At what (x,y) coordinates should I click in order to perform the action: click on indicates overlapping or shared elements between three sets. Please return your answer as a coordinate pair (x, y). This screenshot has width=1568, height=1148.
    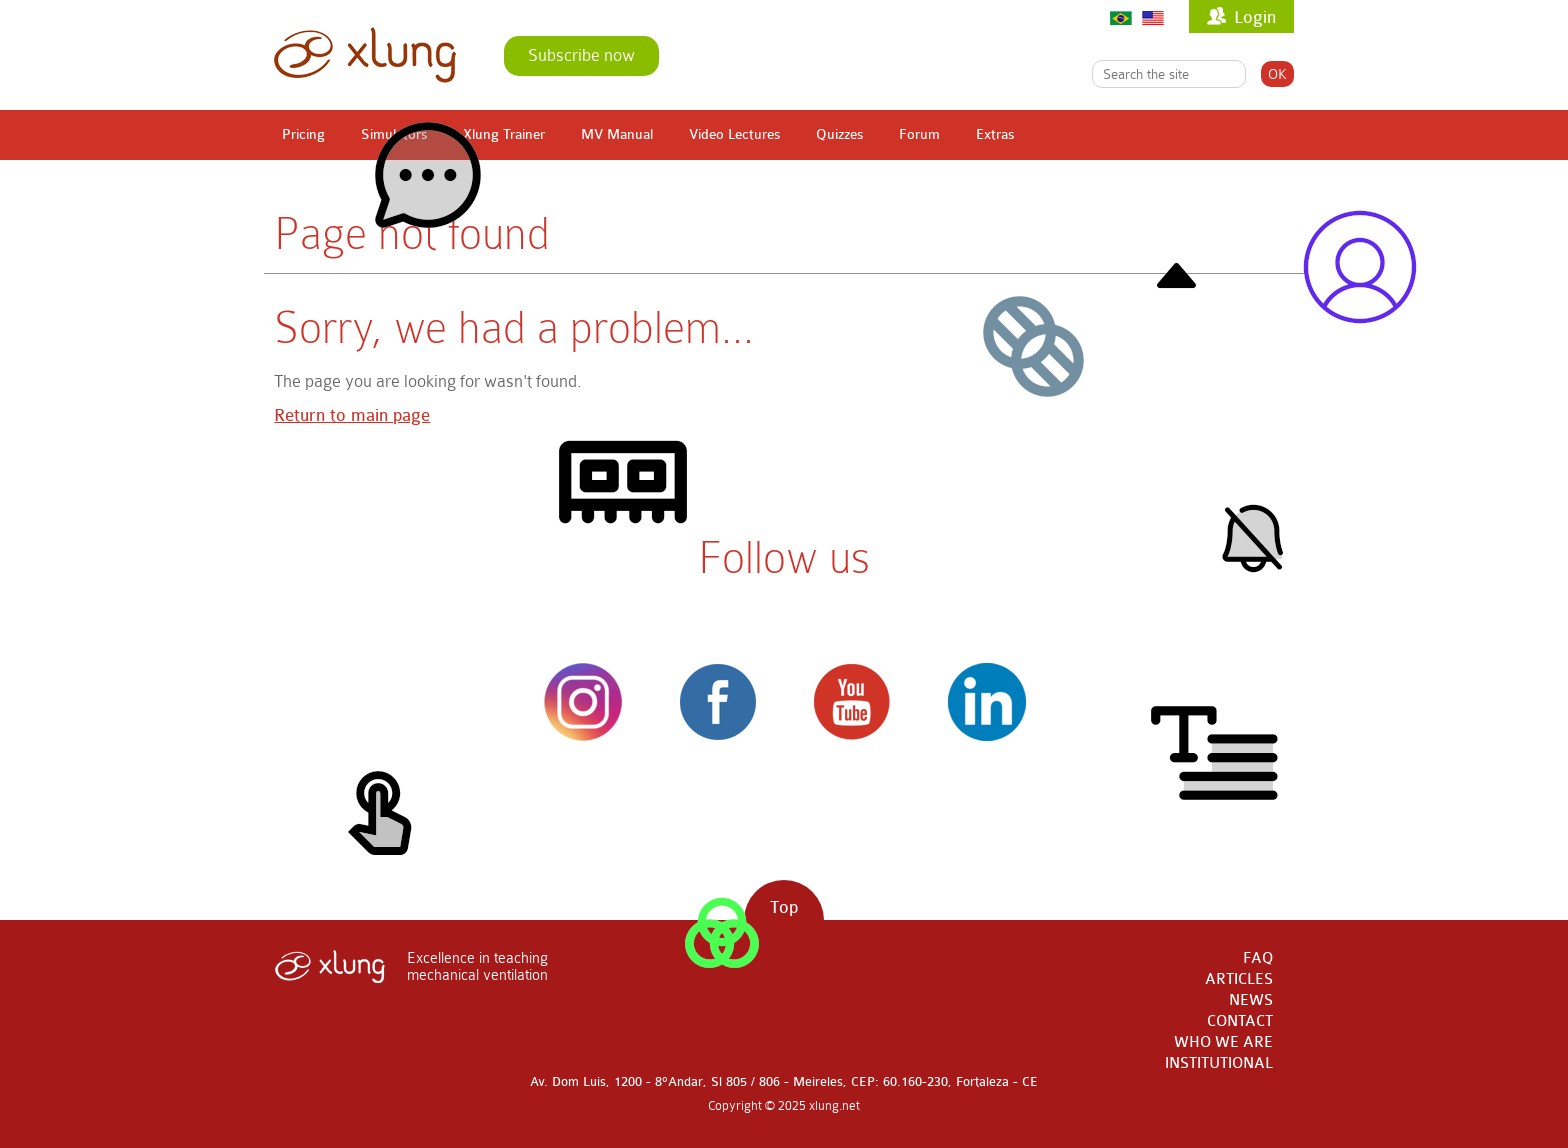
    Looking at the image, I should click on (722, 934).